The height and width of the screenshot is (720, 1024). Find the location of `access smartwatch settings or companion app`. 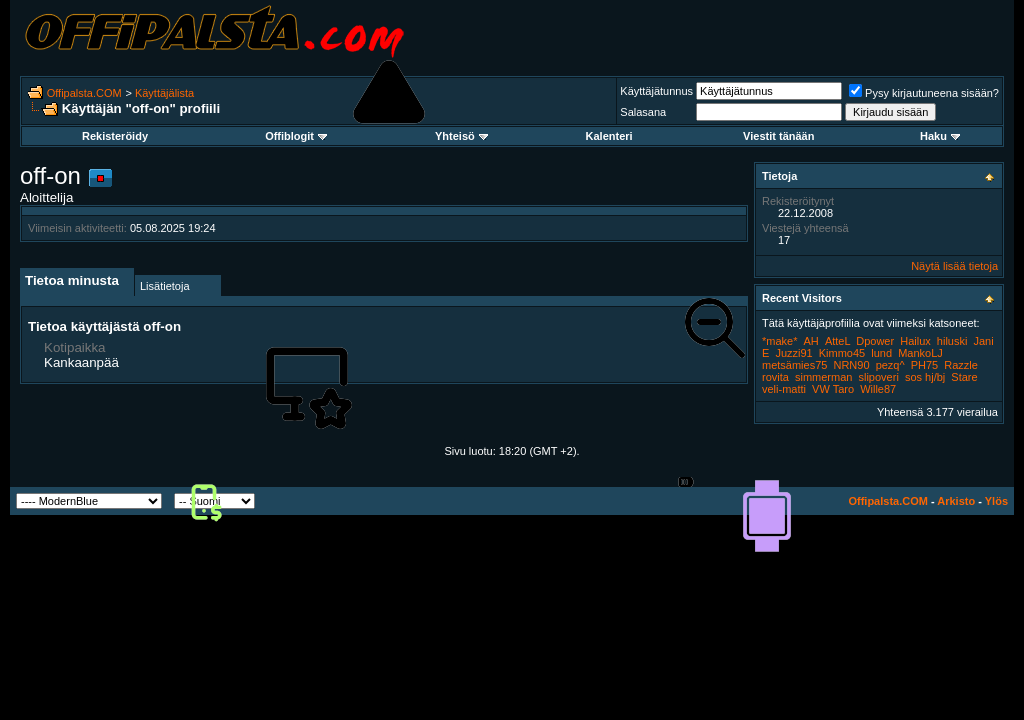

access smartwatch settings or companion app is located at coordinates (767, 516).